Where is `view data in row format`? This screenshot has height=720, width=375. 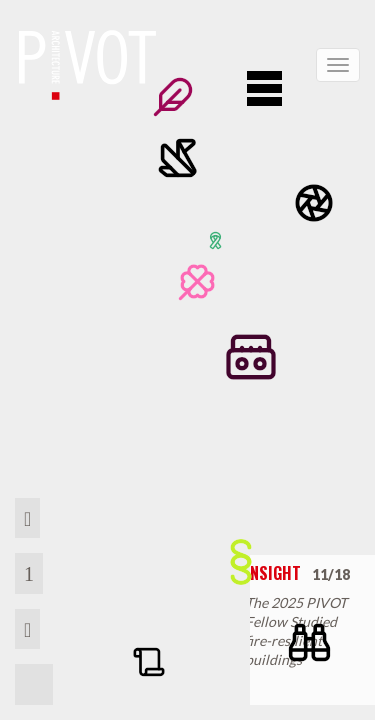 view data in row format is located at coordinates (264, 88).